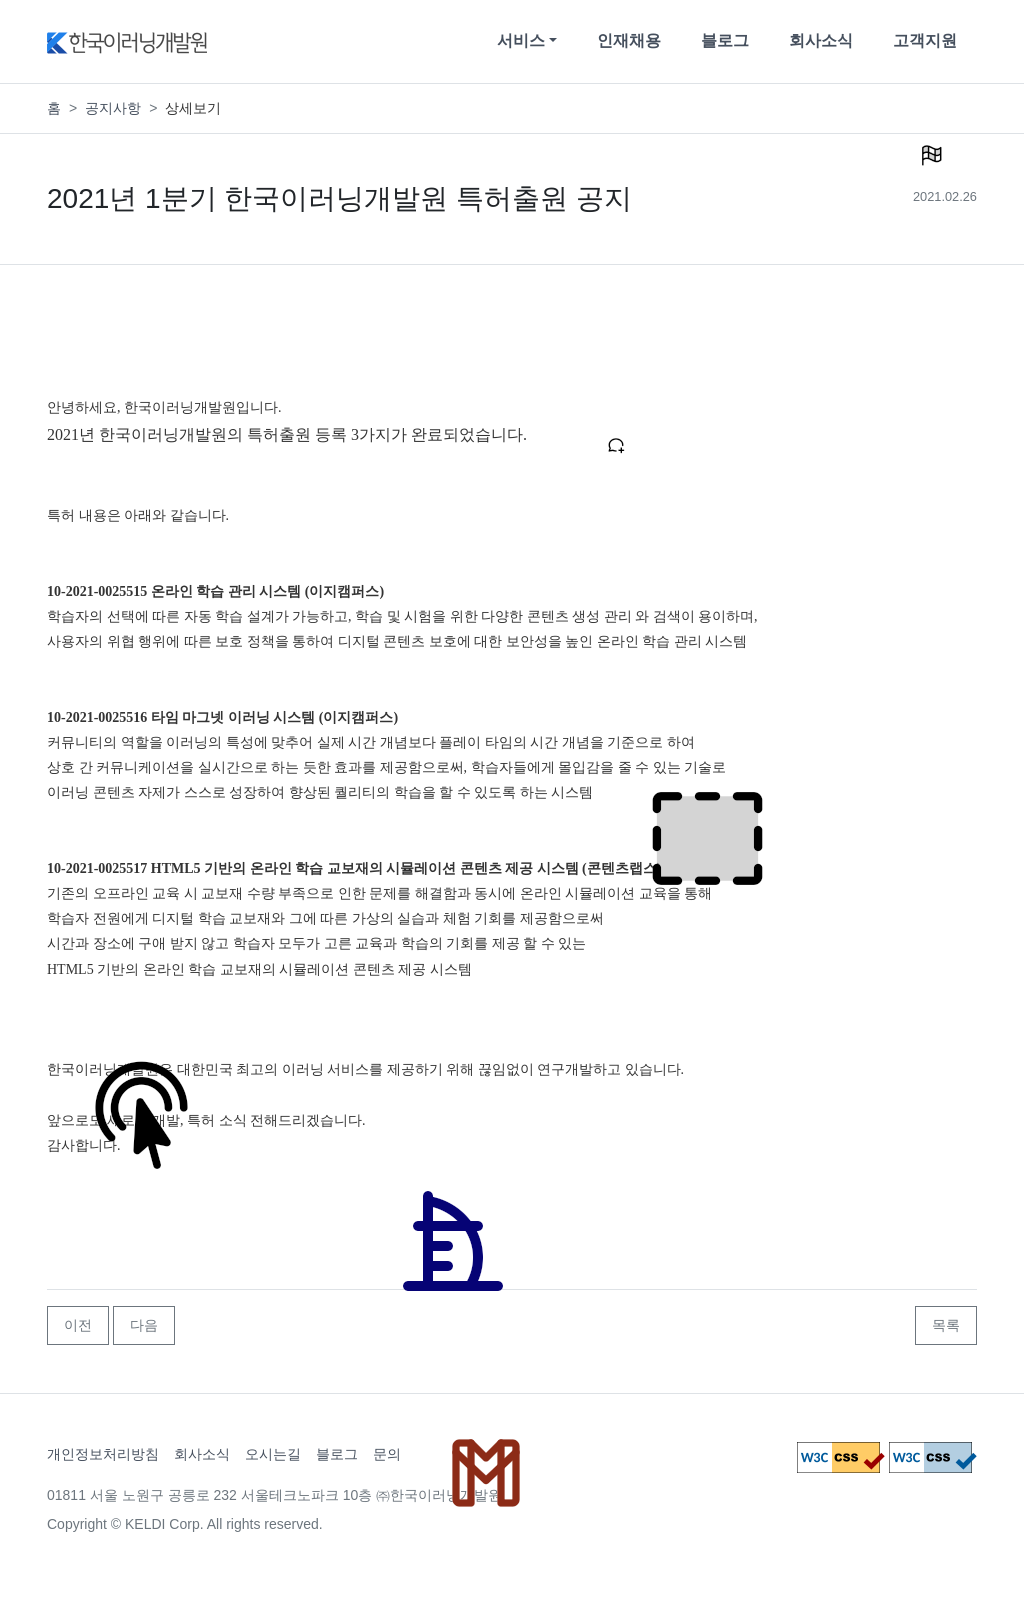 This screenshot has width=1024, height=1601. What do you see at coordinates (616, 445) in the screenshot?
I see `start a new conversation` at bounding box center [616, 445].